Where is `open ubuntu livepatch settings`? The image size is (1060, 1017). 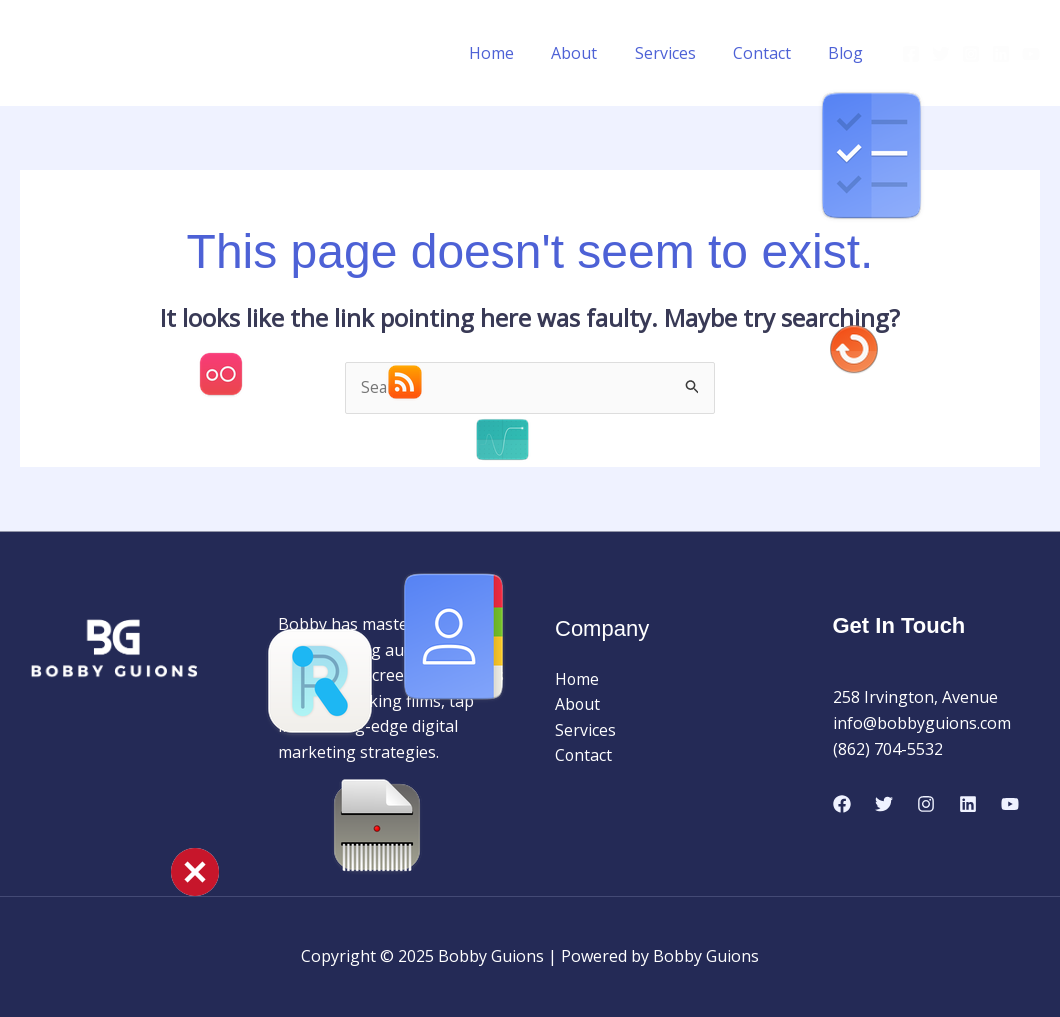
open ubuntu livepatch settings is located at coordinates (854, 349).